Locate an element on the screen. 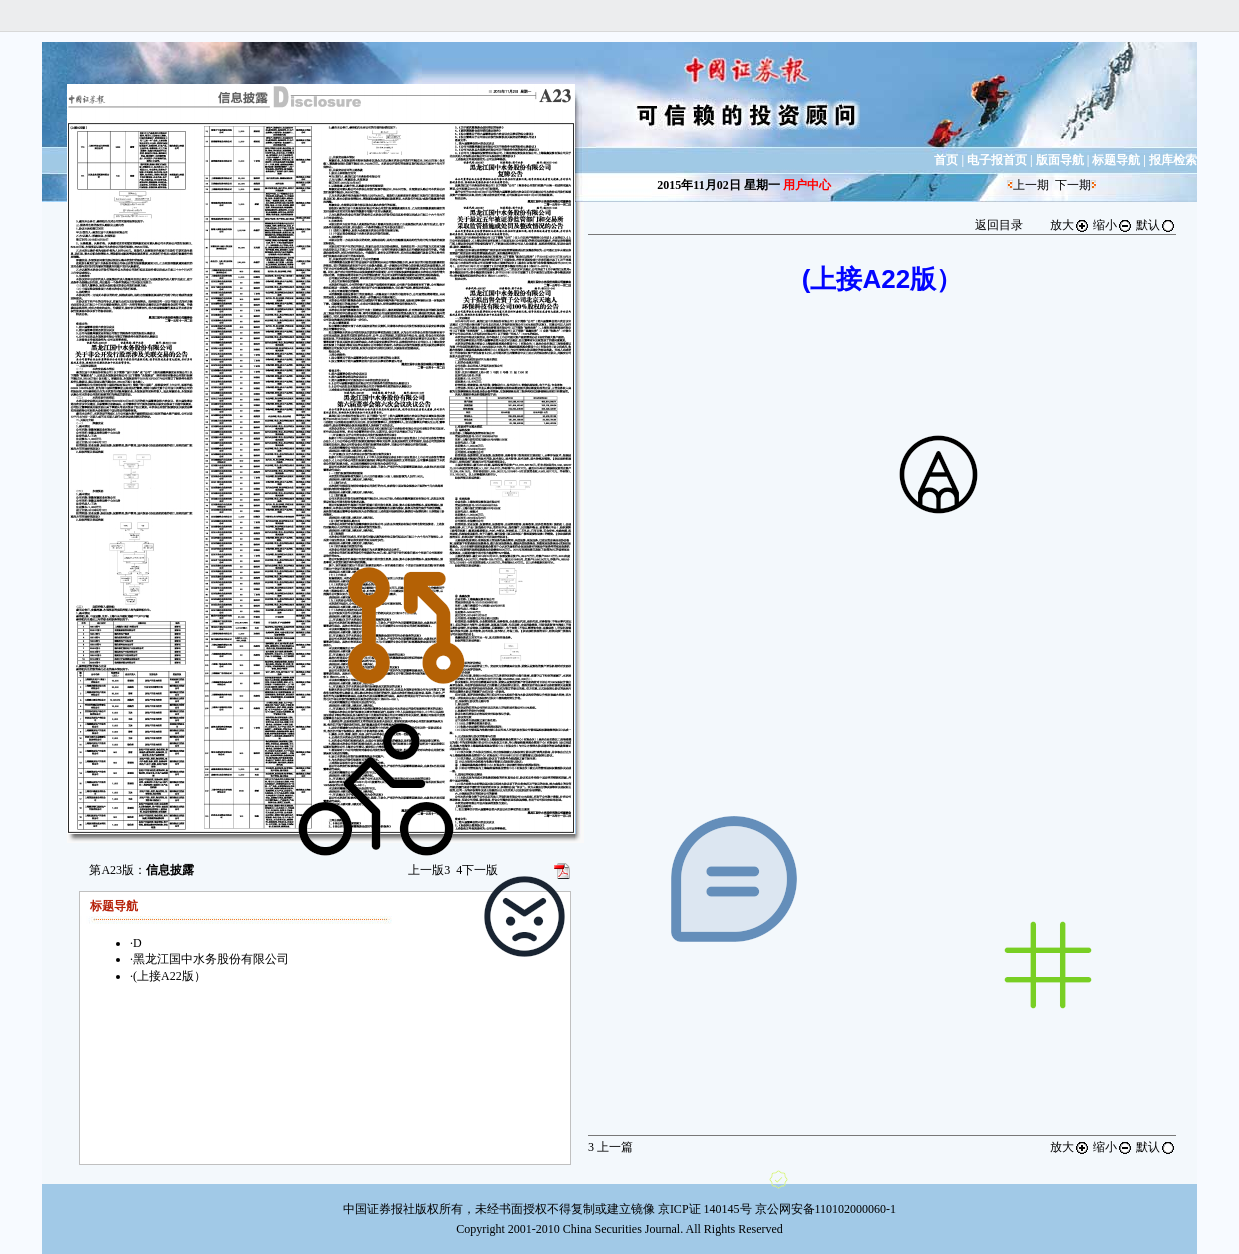  open chat or messaging is located at coordinates (731, 881).